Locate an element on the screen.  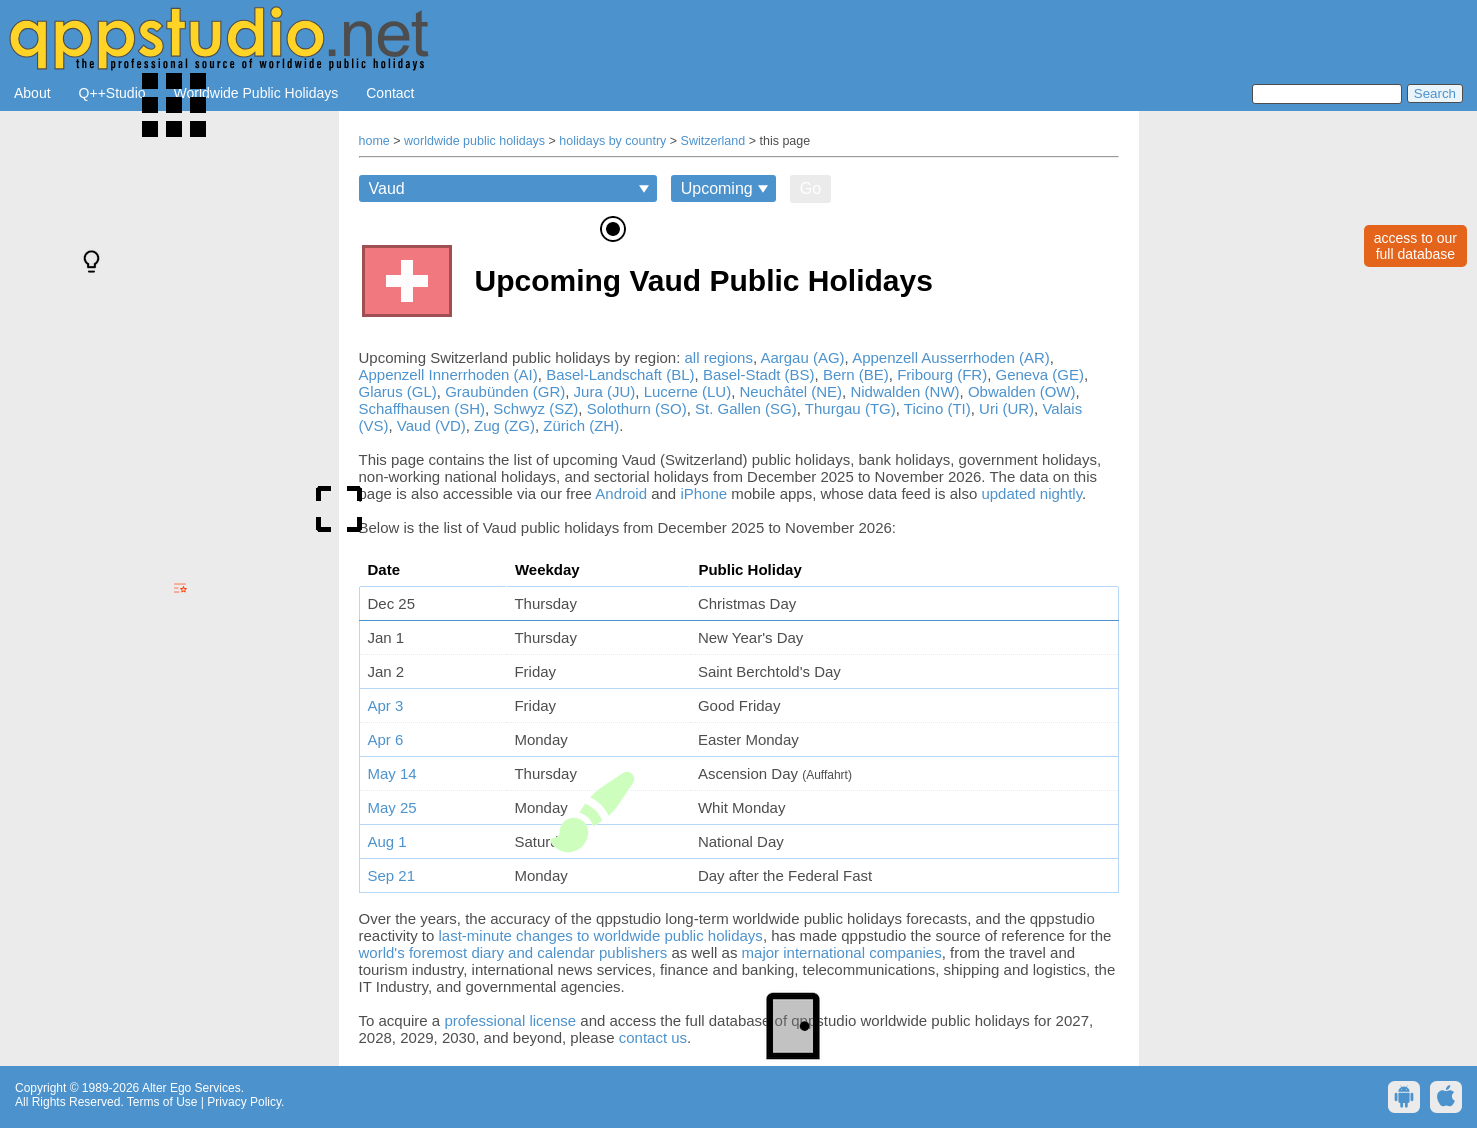
open the app drawer or launcher is located at coordinates (174, 105).